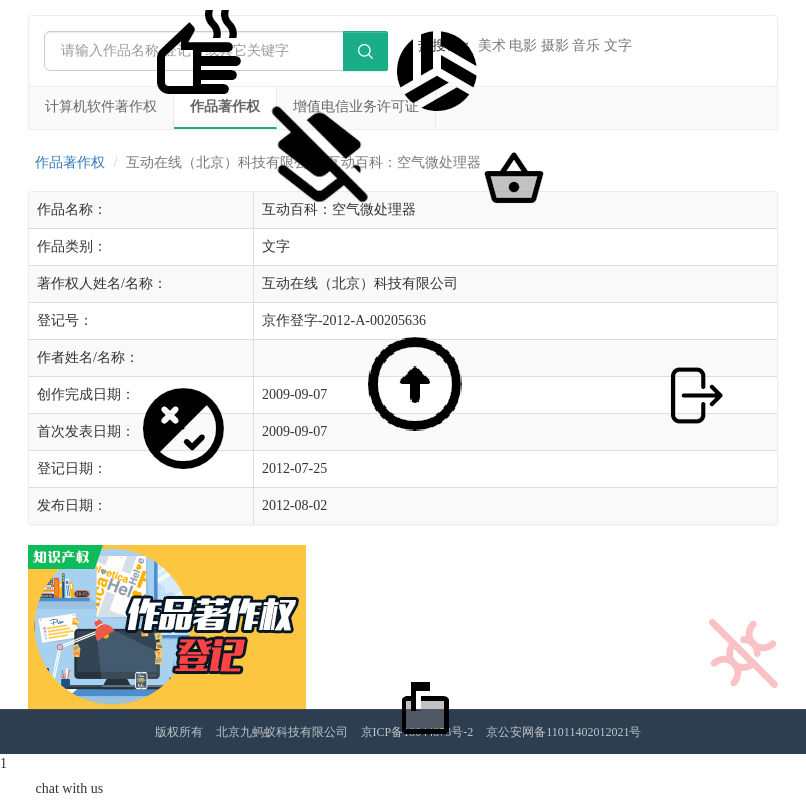  What do you see at coordinates (319, 159) in the screenshot?
I see `clear all map layers` at bounding box center [319, 159].